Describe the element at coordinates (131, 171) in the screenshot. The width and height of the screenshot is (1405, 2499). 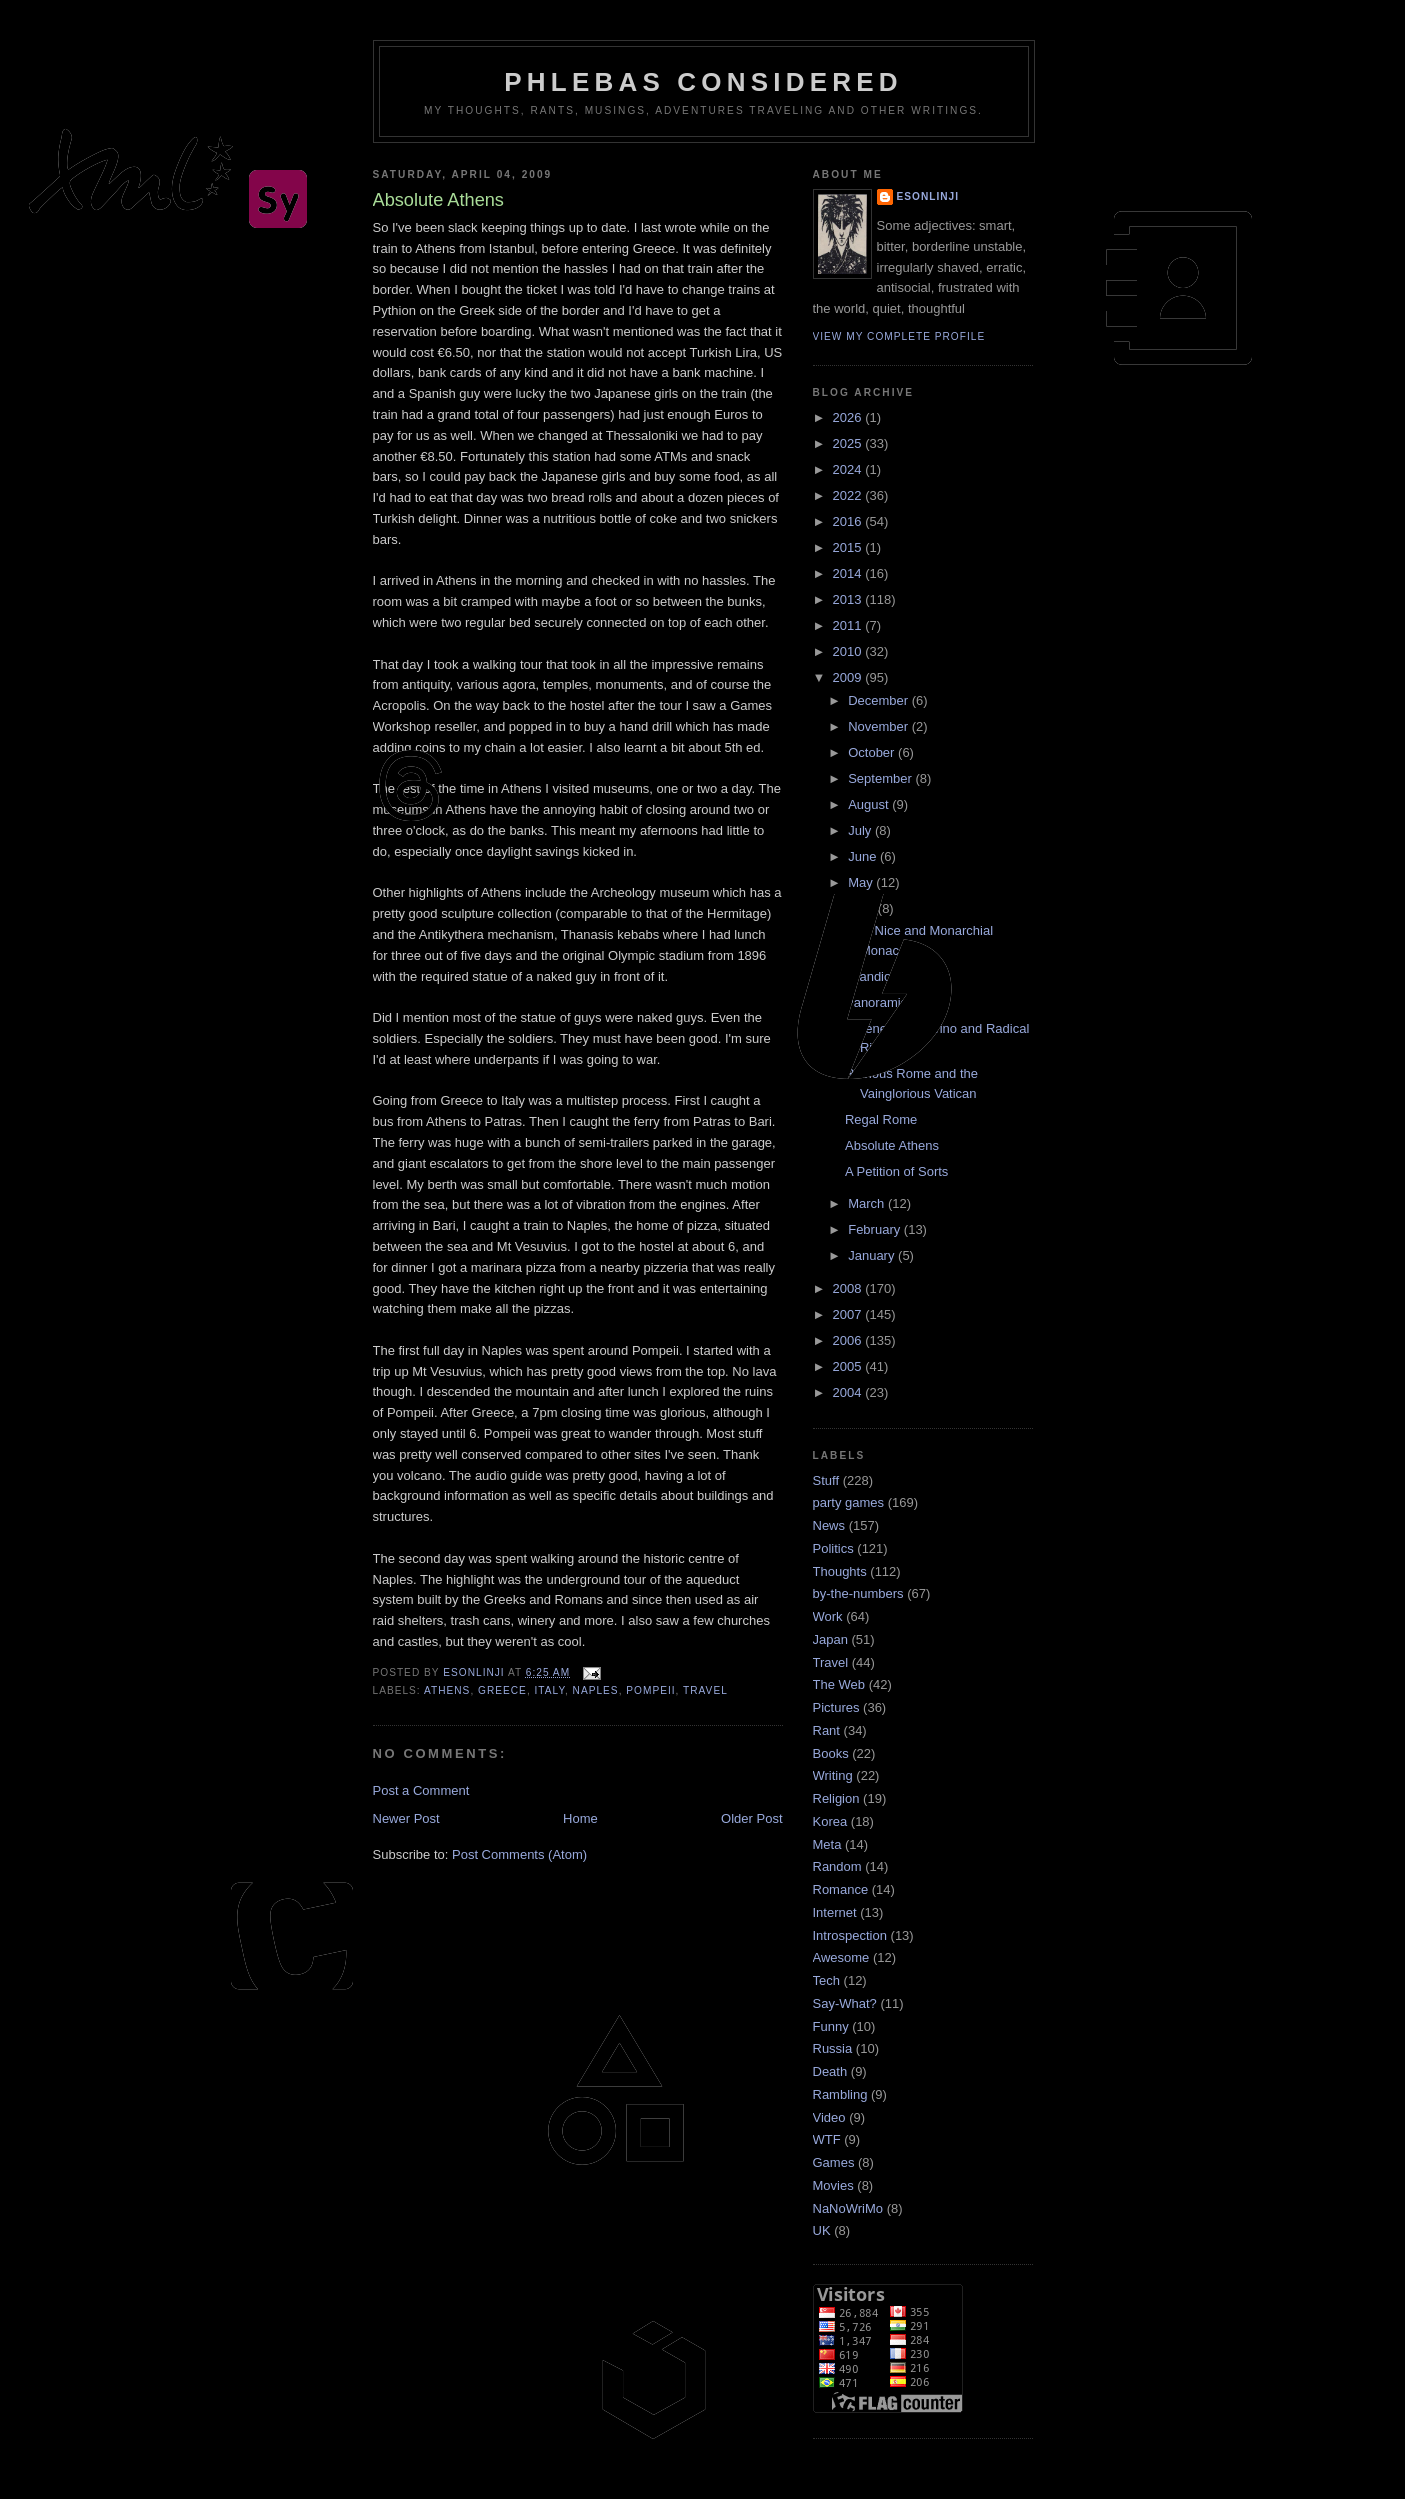
I see `indicates xml file format or data type` at that location.